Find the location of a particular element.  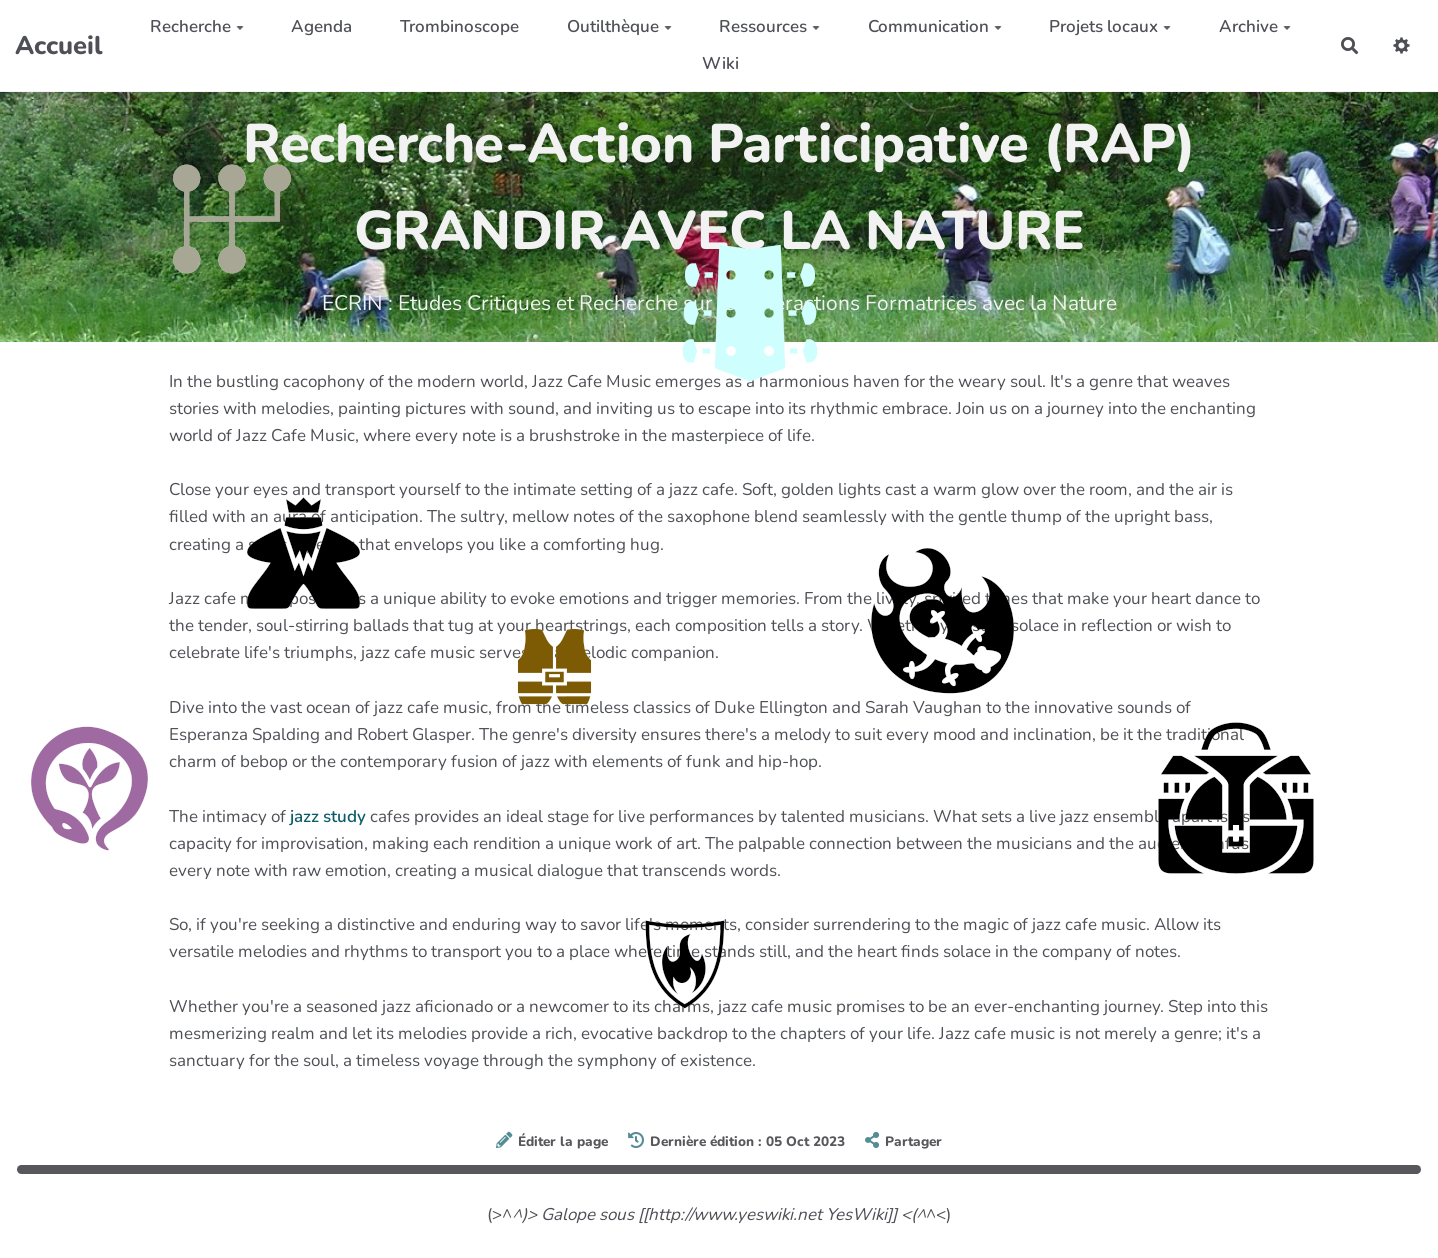

select the king piece in a board game is located at coordinates (303, 556).